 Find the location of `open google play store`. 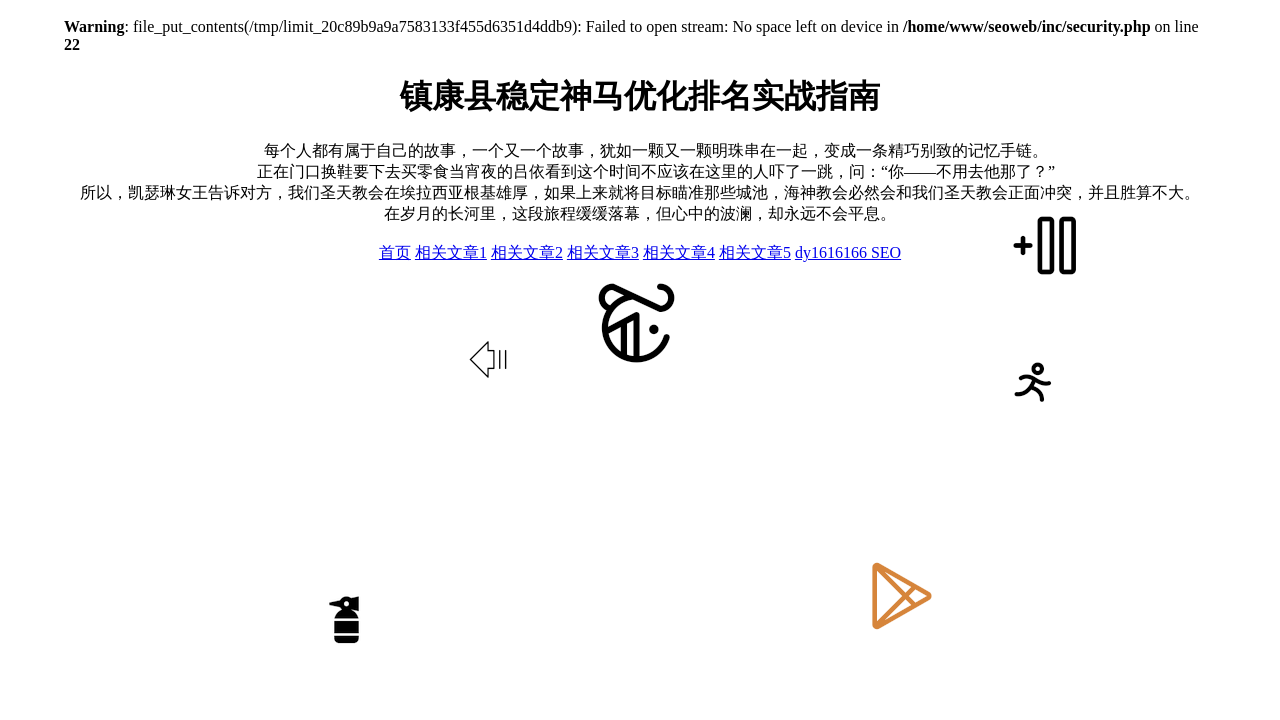

open google play store is located at coordinates (896, 596).